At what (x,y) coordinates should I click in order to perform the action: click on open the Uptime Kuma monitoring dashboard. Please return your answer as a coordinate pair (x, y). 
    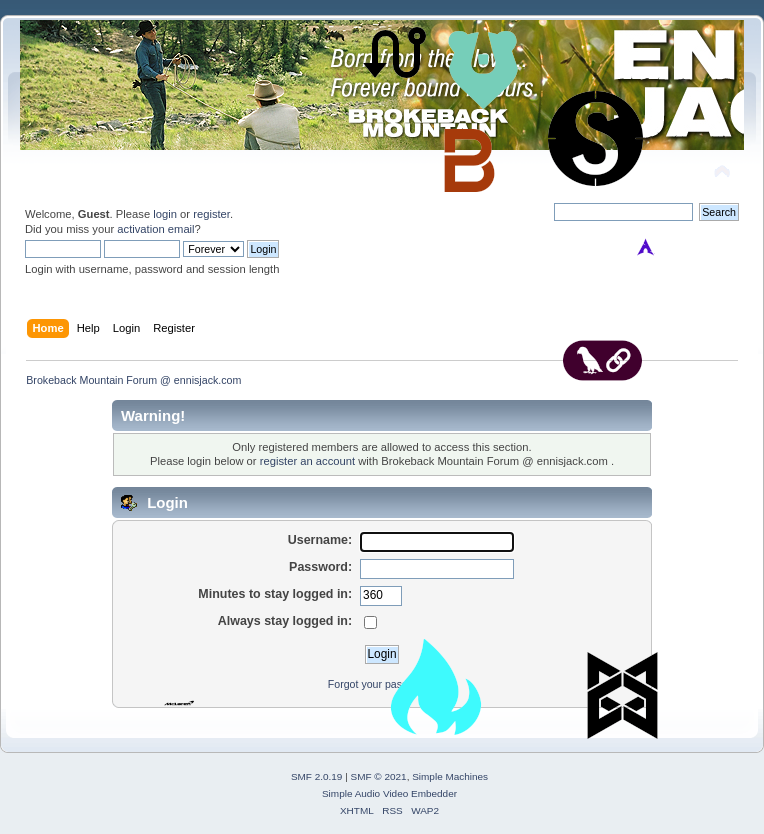
    Looking at the image, I should click on (483, 70).